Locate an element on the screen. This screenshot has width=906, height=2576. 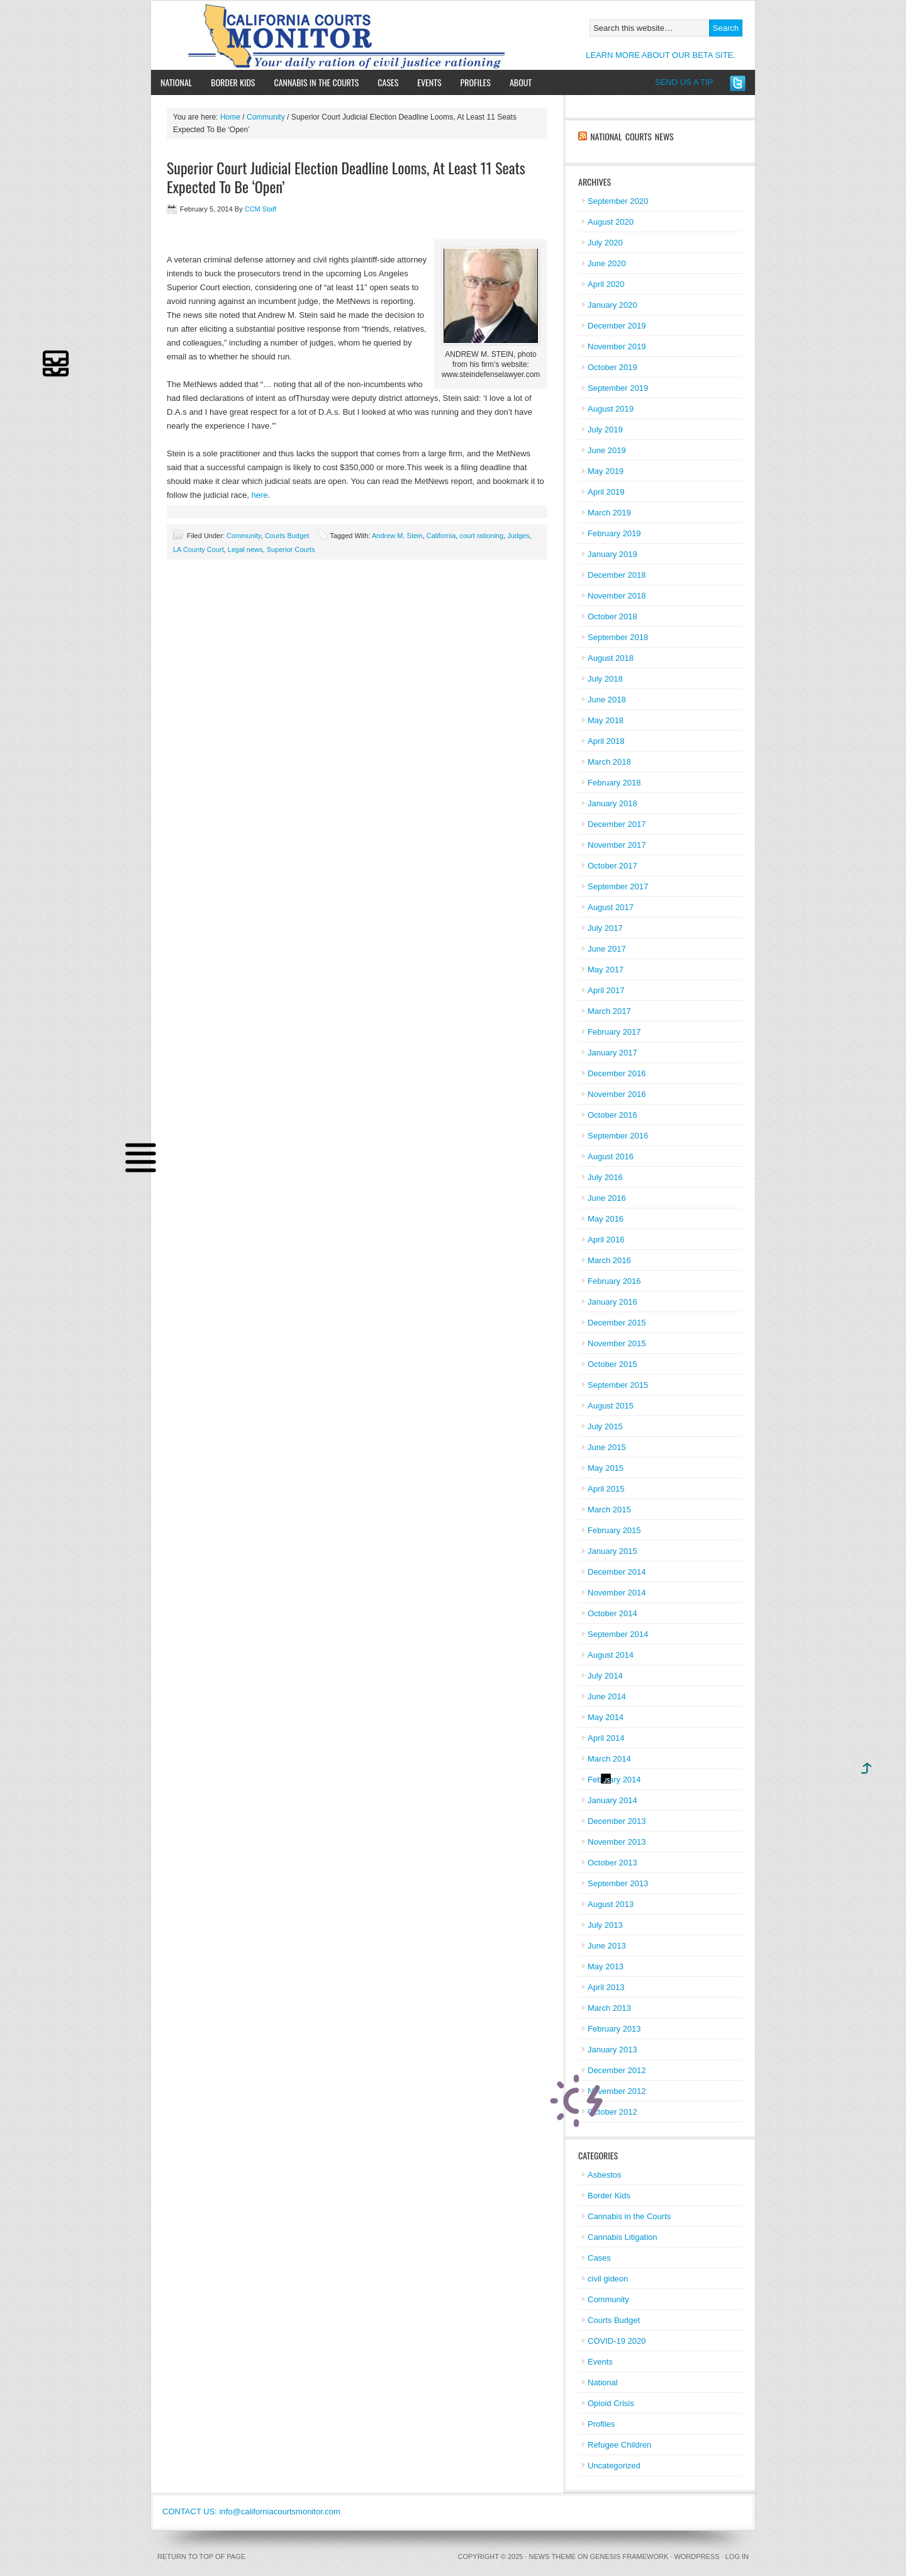
navigate forward and up in a hierarchy is located at coordinates (866, 1769).